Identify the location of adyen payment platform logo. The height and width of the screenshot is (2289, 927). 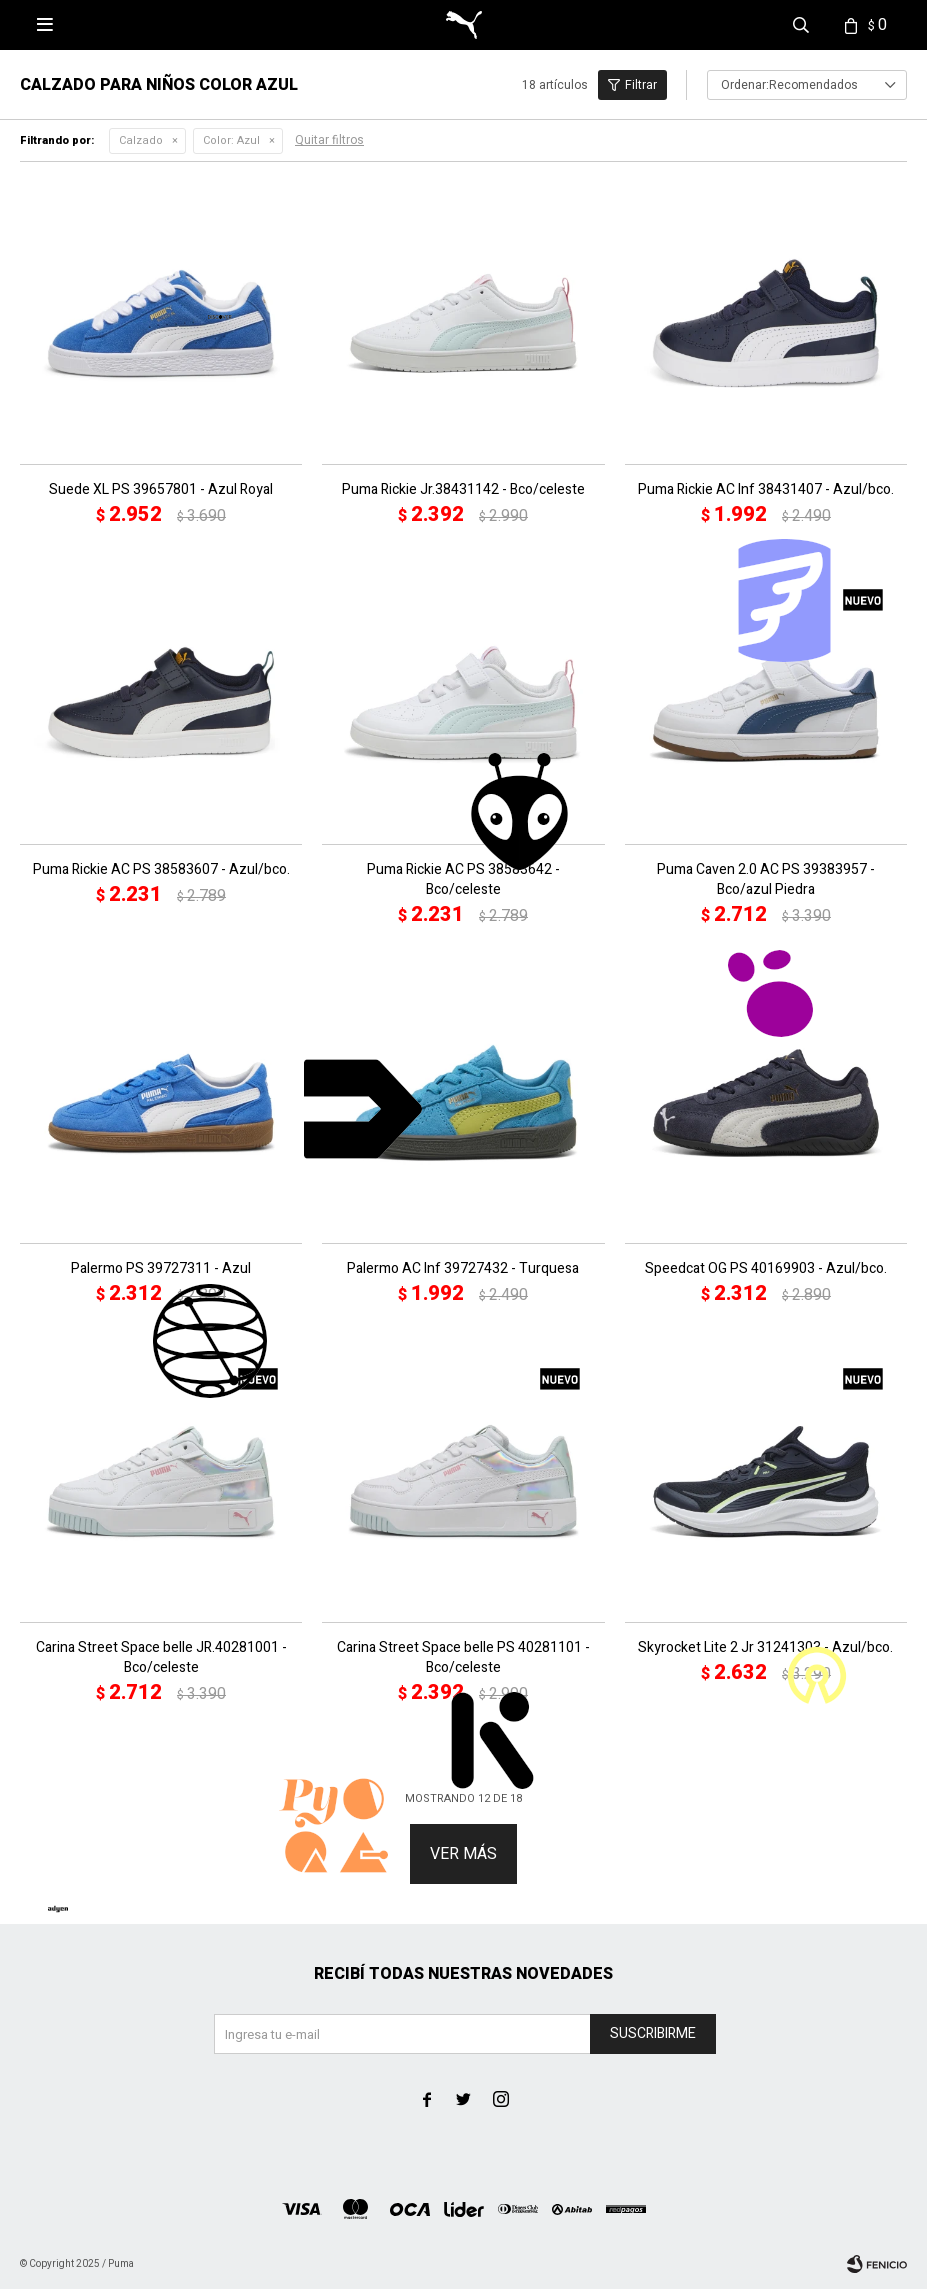
(58, 1909).